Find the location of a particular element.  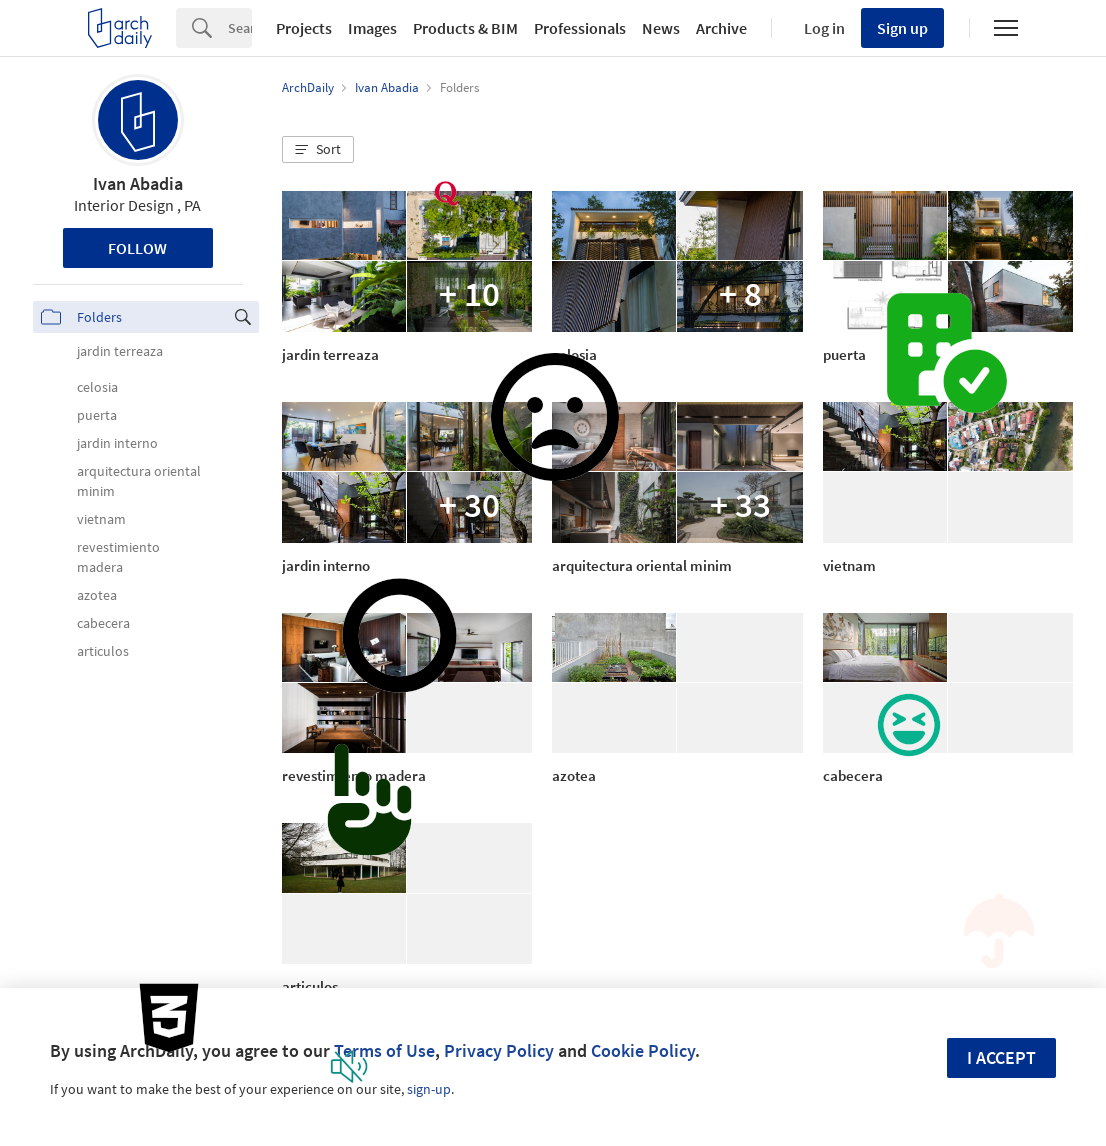

mute audio or sound is located at coordinates (348, 1066).